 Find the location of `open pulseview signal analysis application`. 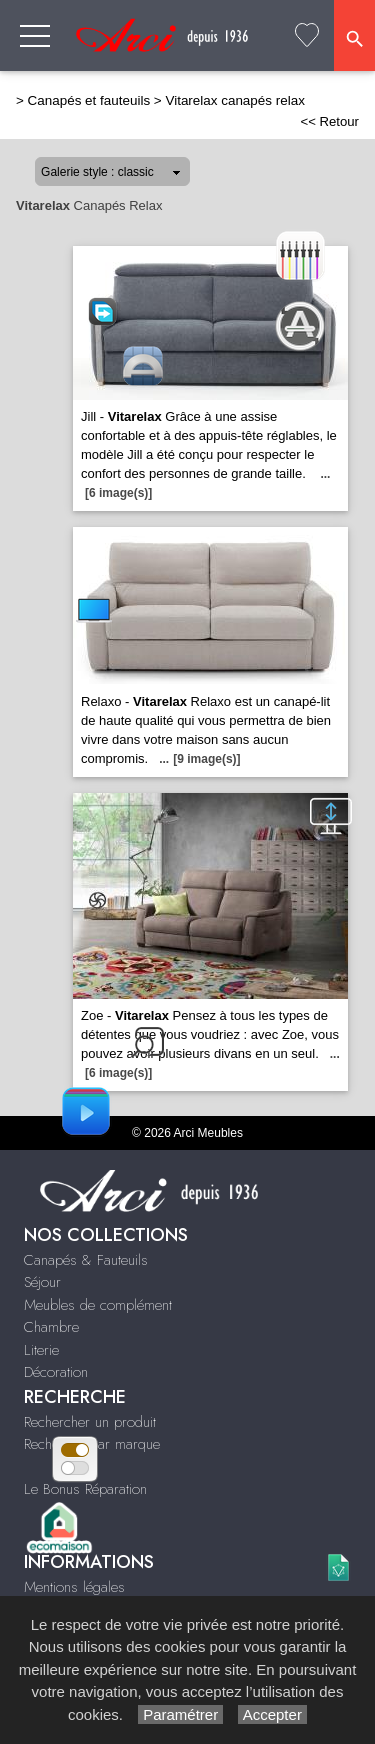

open pulseview signal analysis application is located at coordinates (300, 255).